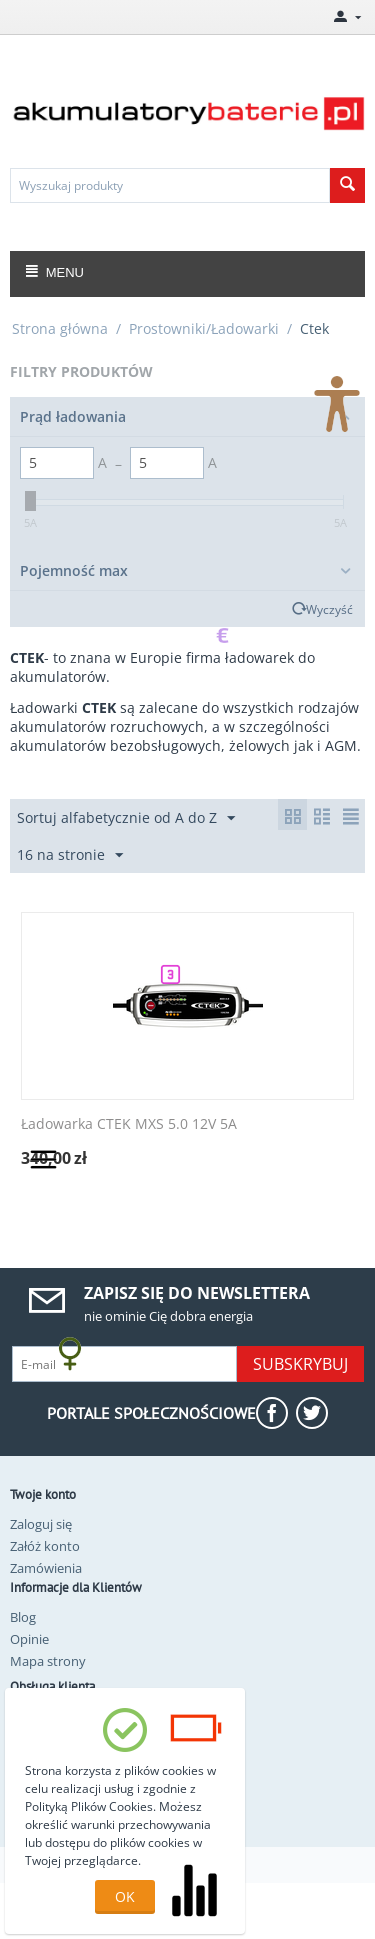 This screenshot has width=375, height=1939. Describe the element at coordinates (70, 1353) in the screenshot. I see `indicates female gender option` at that location.